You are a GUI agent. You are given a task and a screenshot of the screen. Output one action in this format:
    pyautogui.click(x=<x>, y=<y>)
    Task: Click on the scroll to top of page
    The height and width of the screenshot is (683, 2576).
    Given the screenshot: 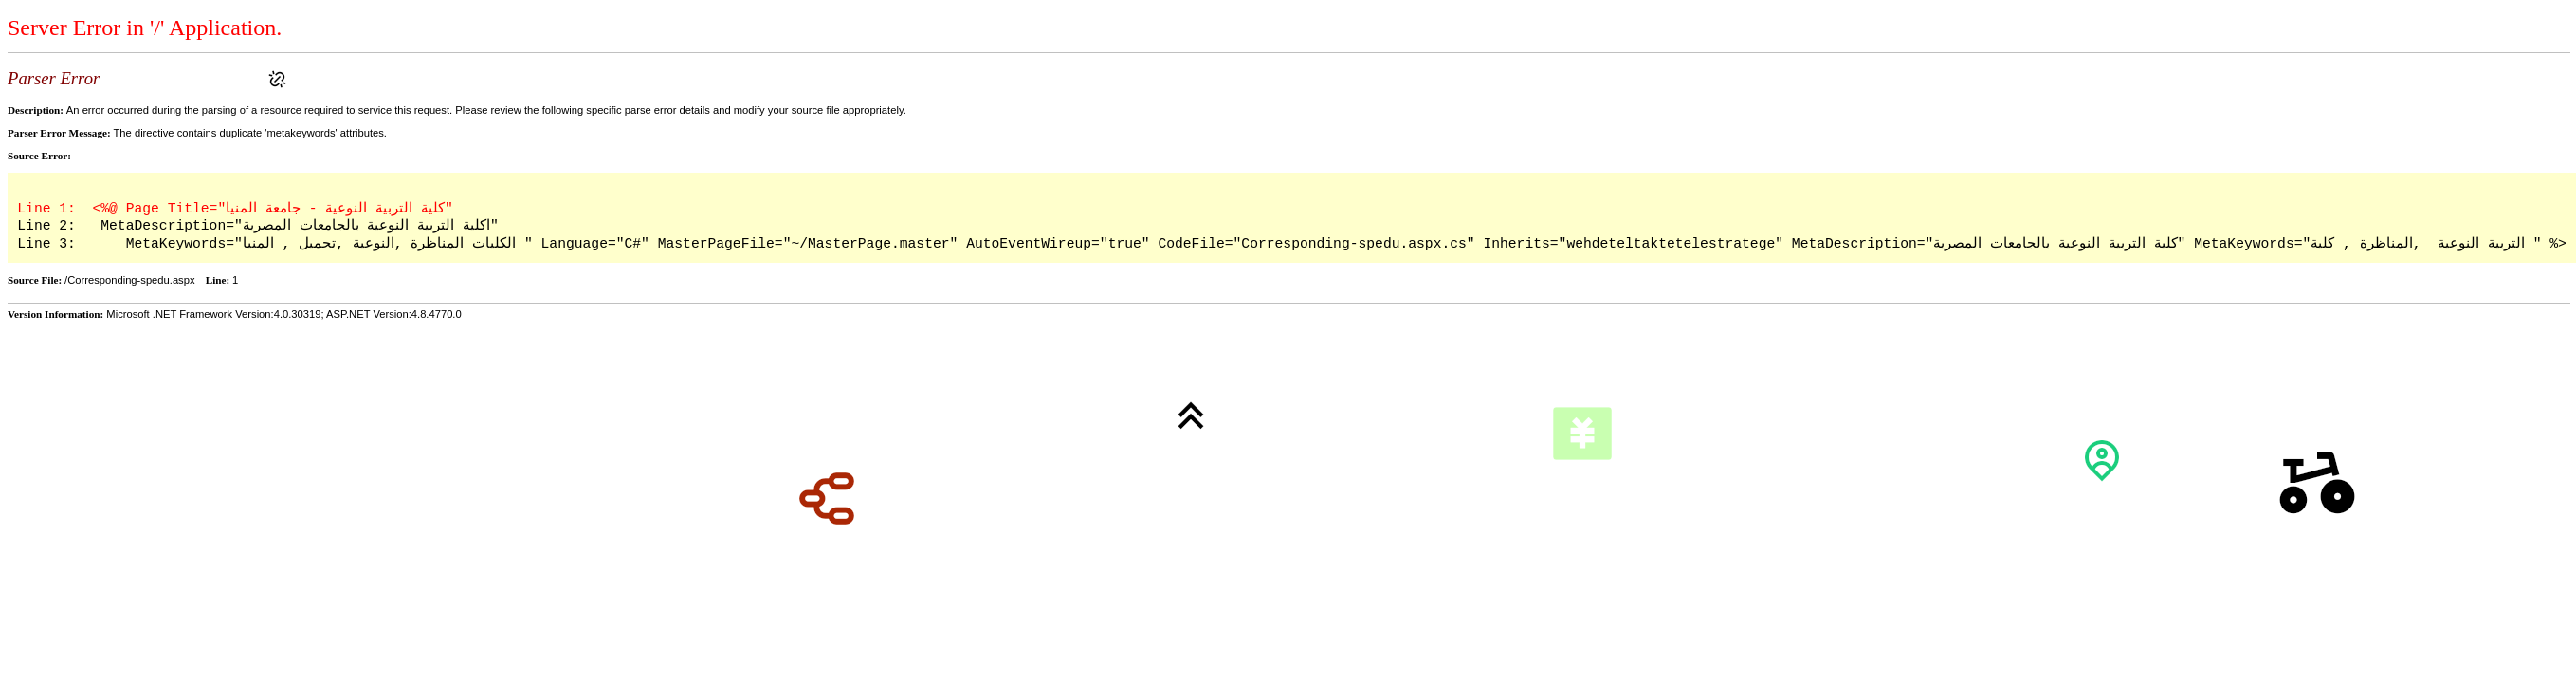 What is the action you would take?
    pyautogui.click(x=1191, y=416)
    